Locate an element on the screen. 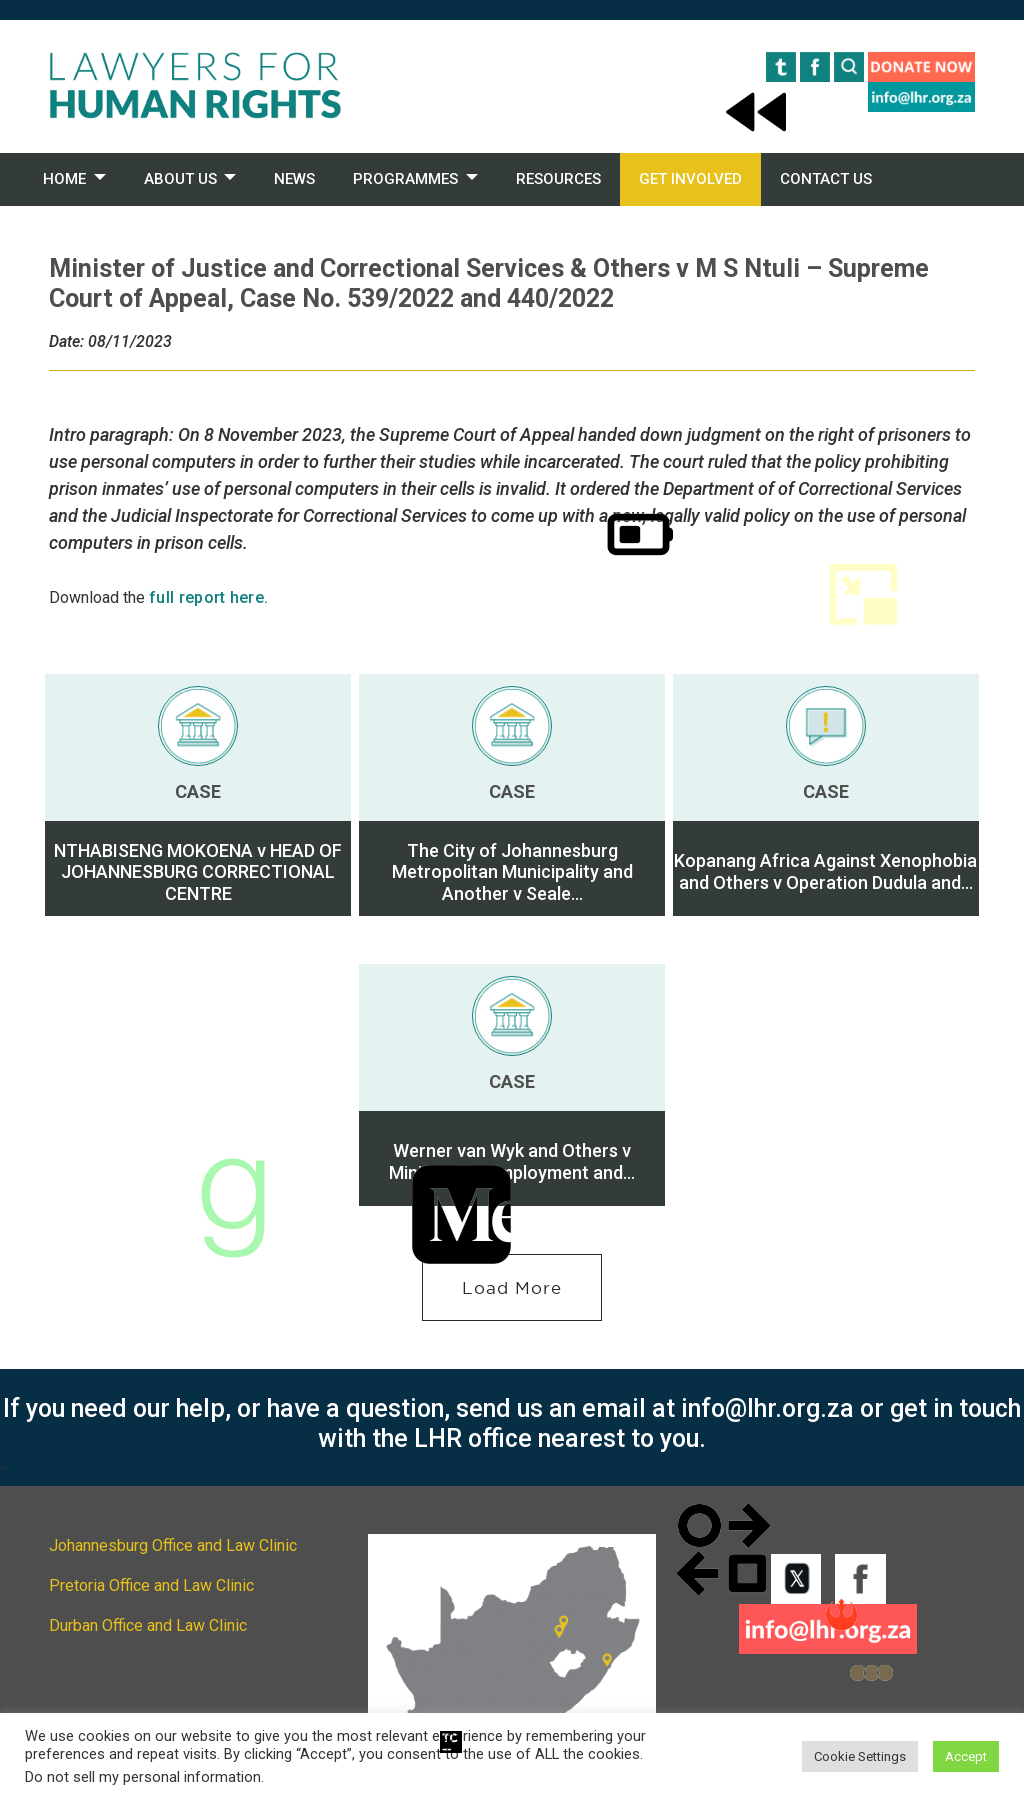  open teamcity build server is located at coordinates (451, 1742).